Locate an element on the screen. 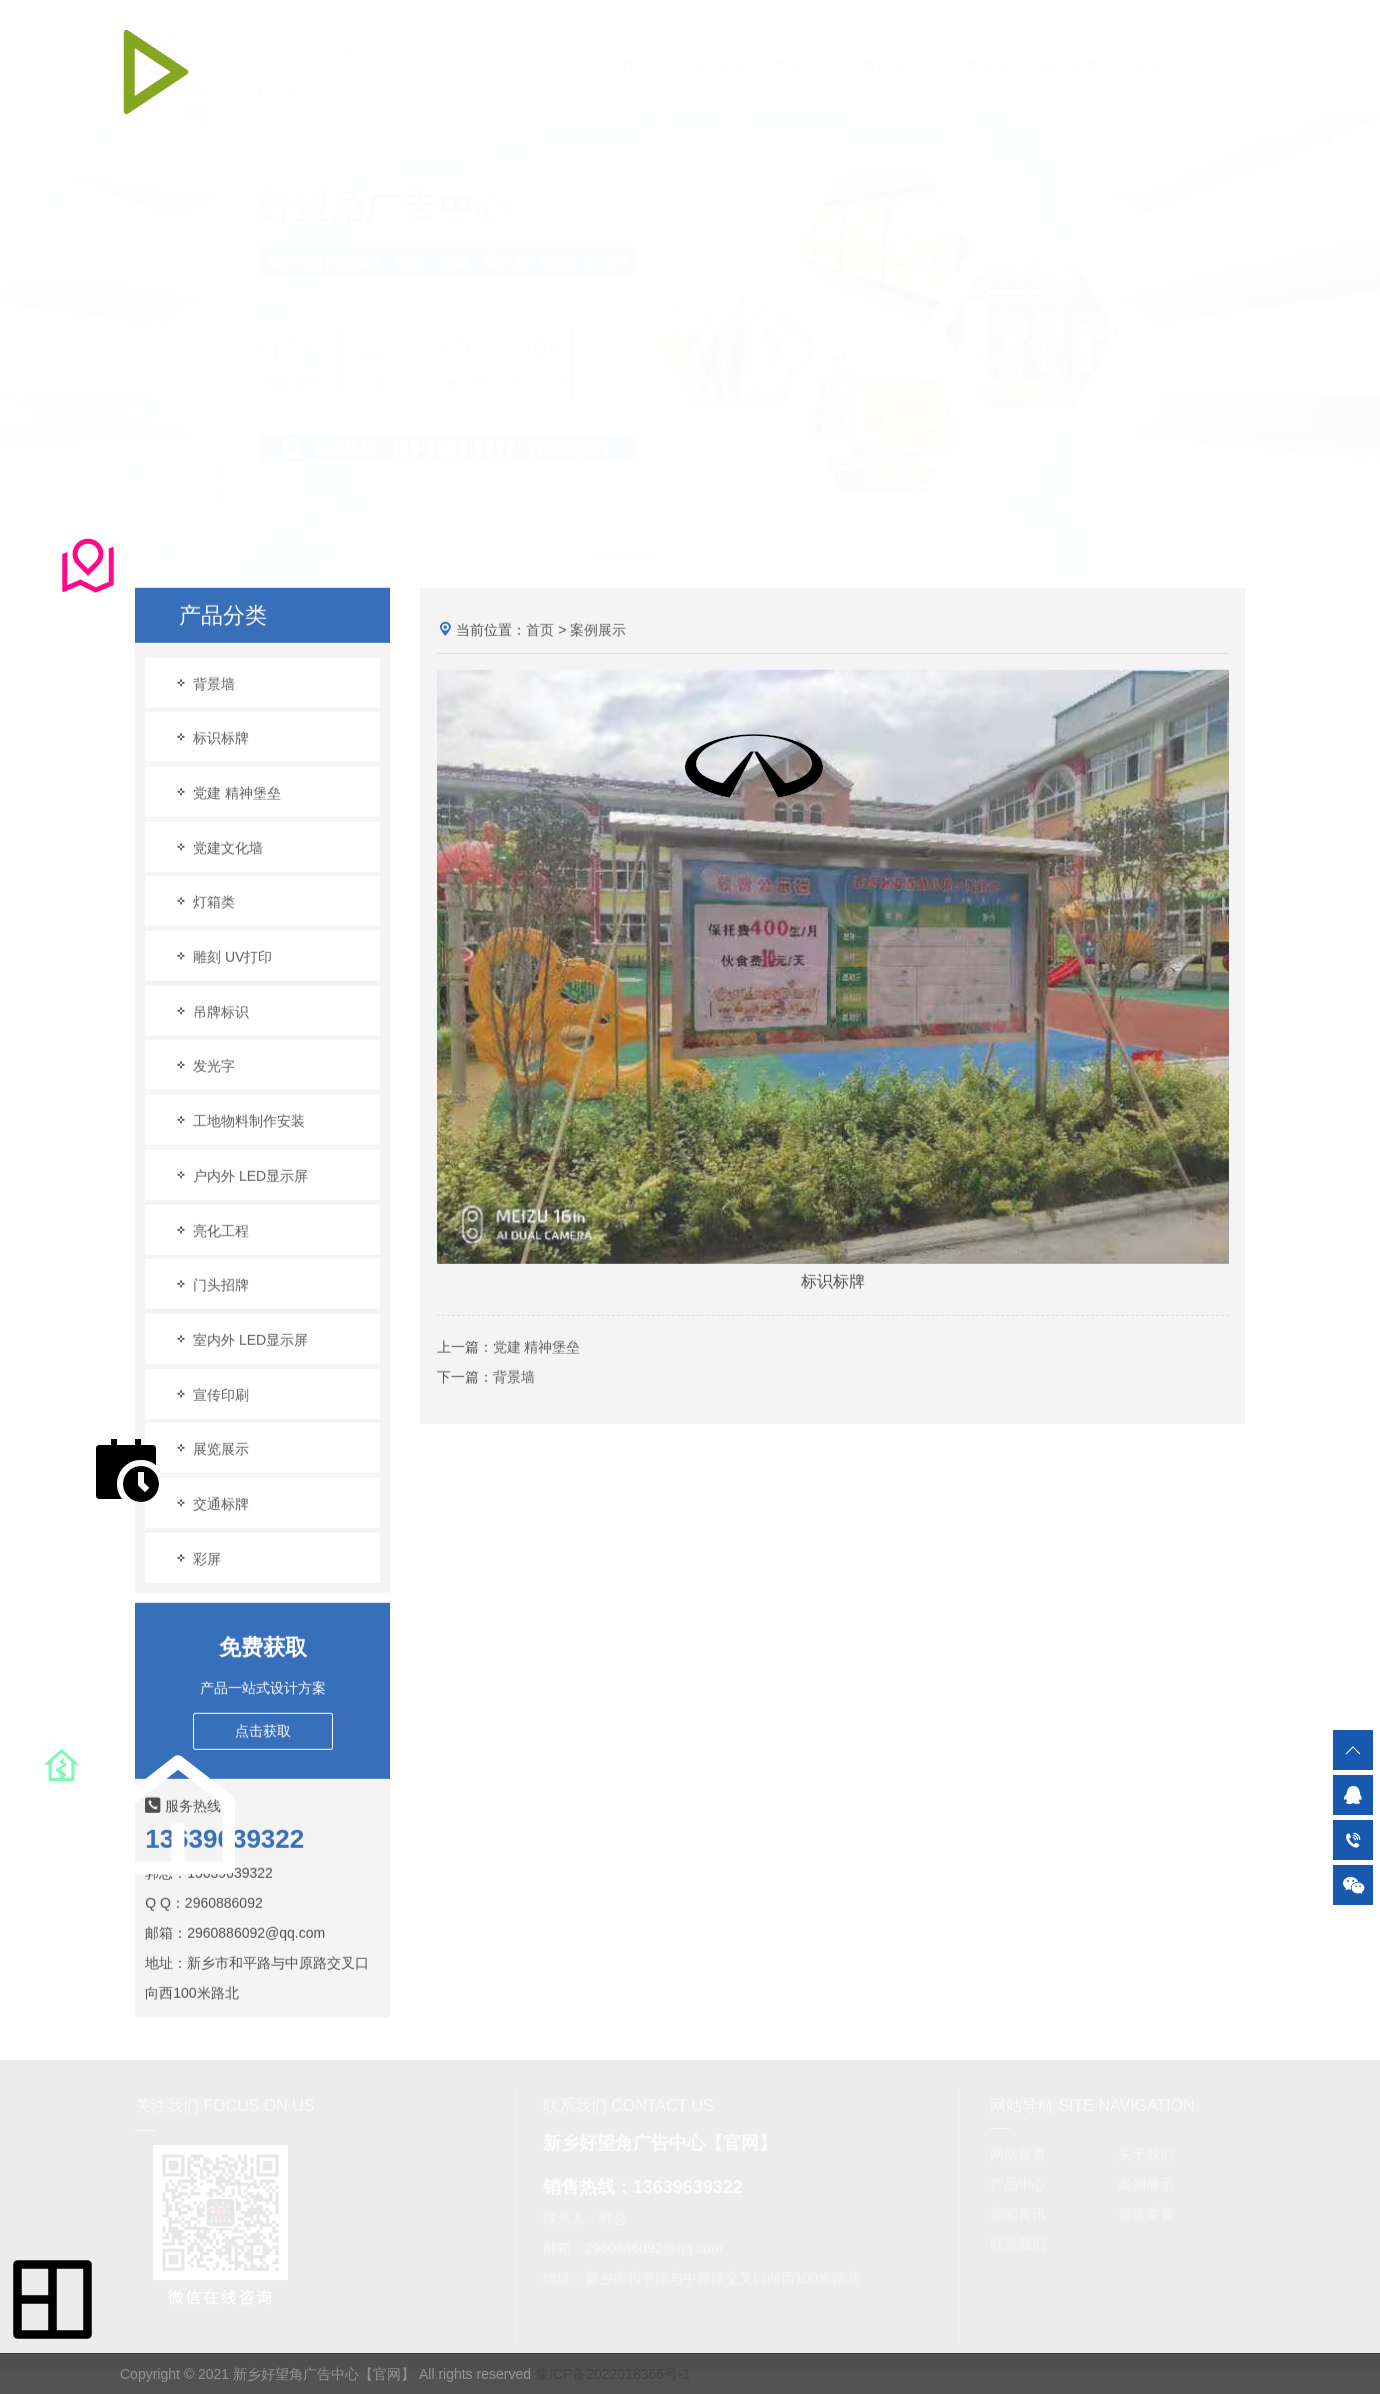 The image size is (1380, 2394). Infiniti brand logo is located at coordinates (754, 766).